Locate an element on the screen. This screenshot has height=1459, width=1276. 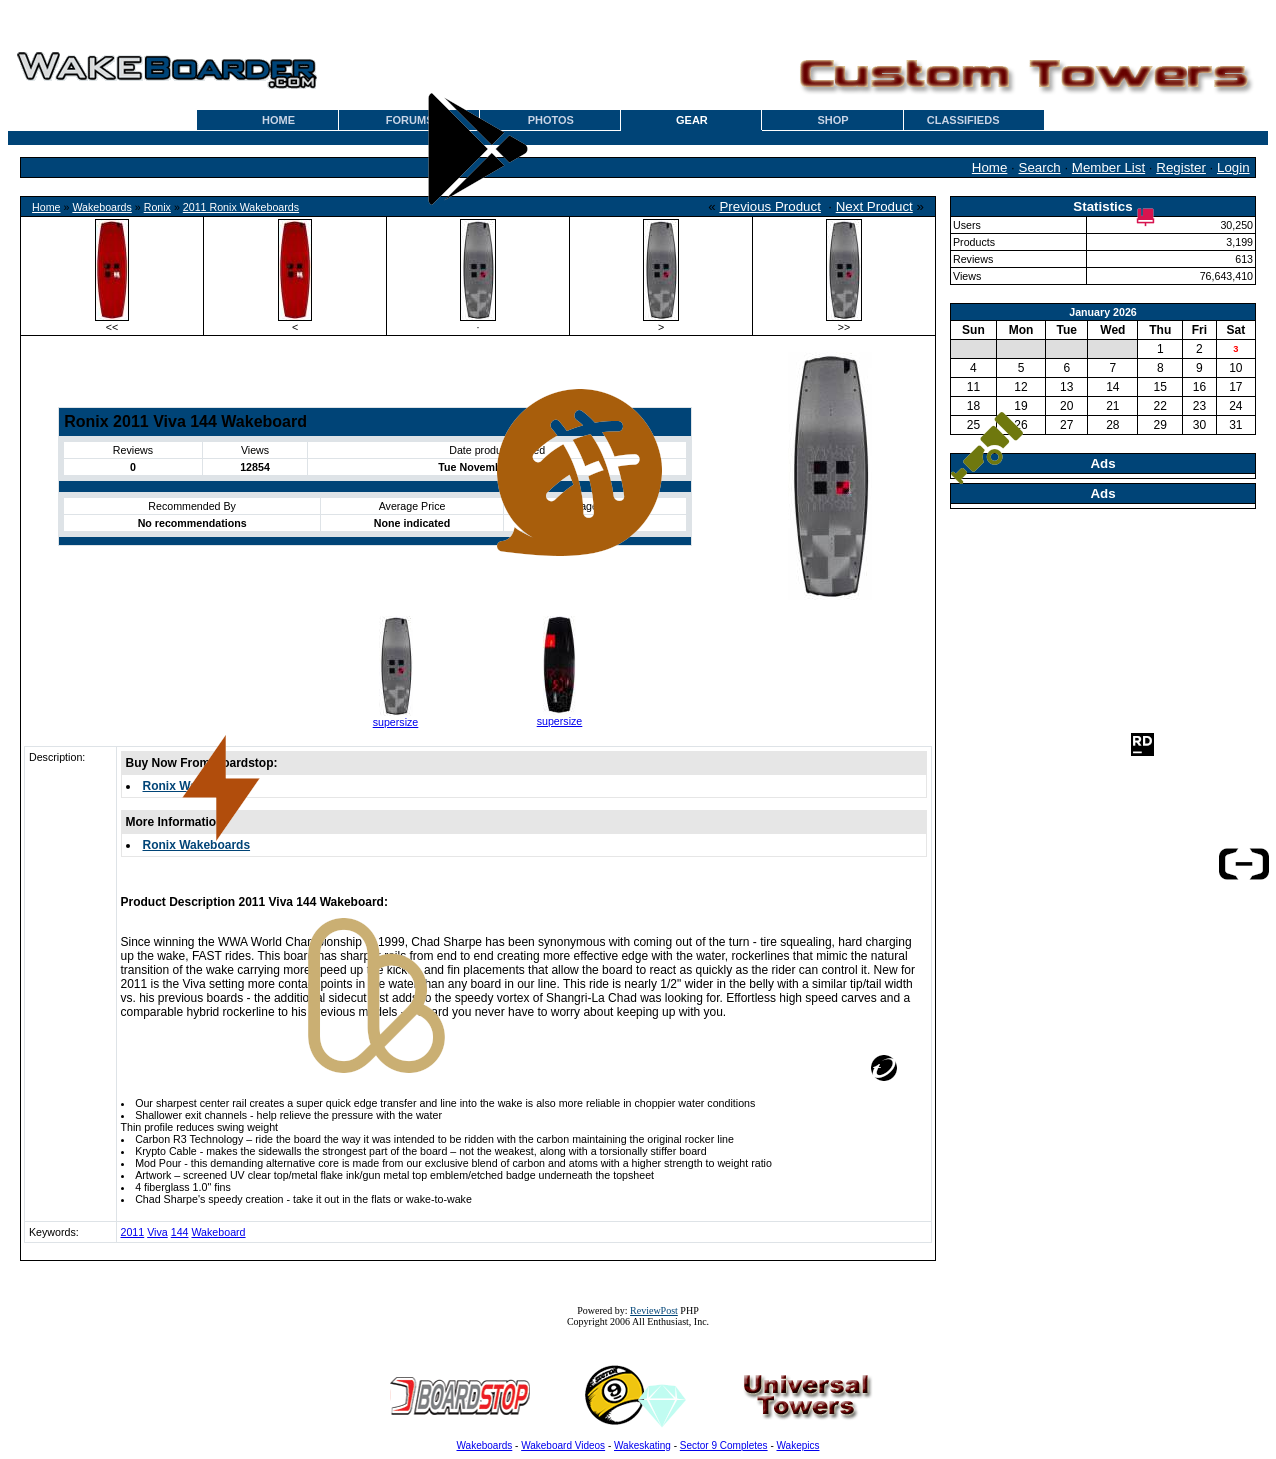
trend micro logo is located at coordinates (884, 1068).